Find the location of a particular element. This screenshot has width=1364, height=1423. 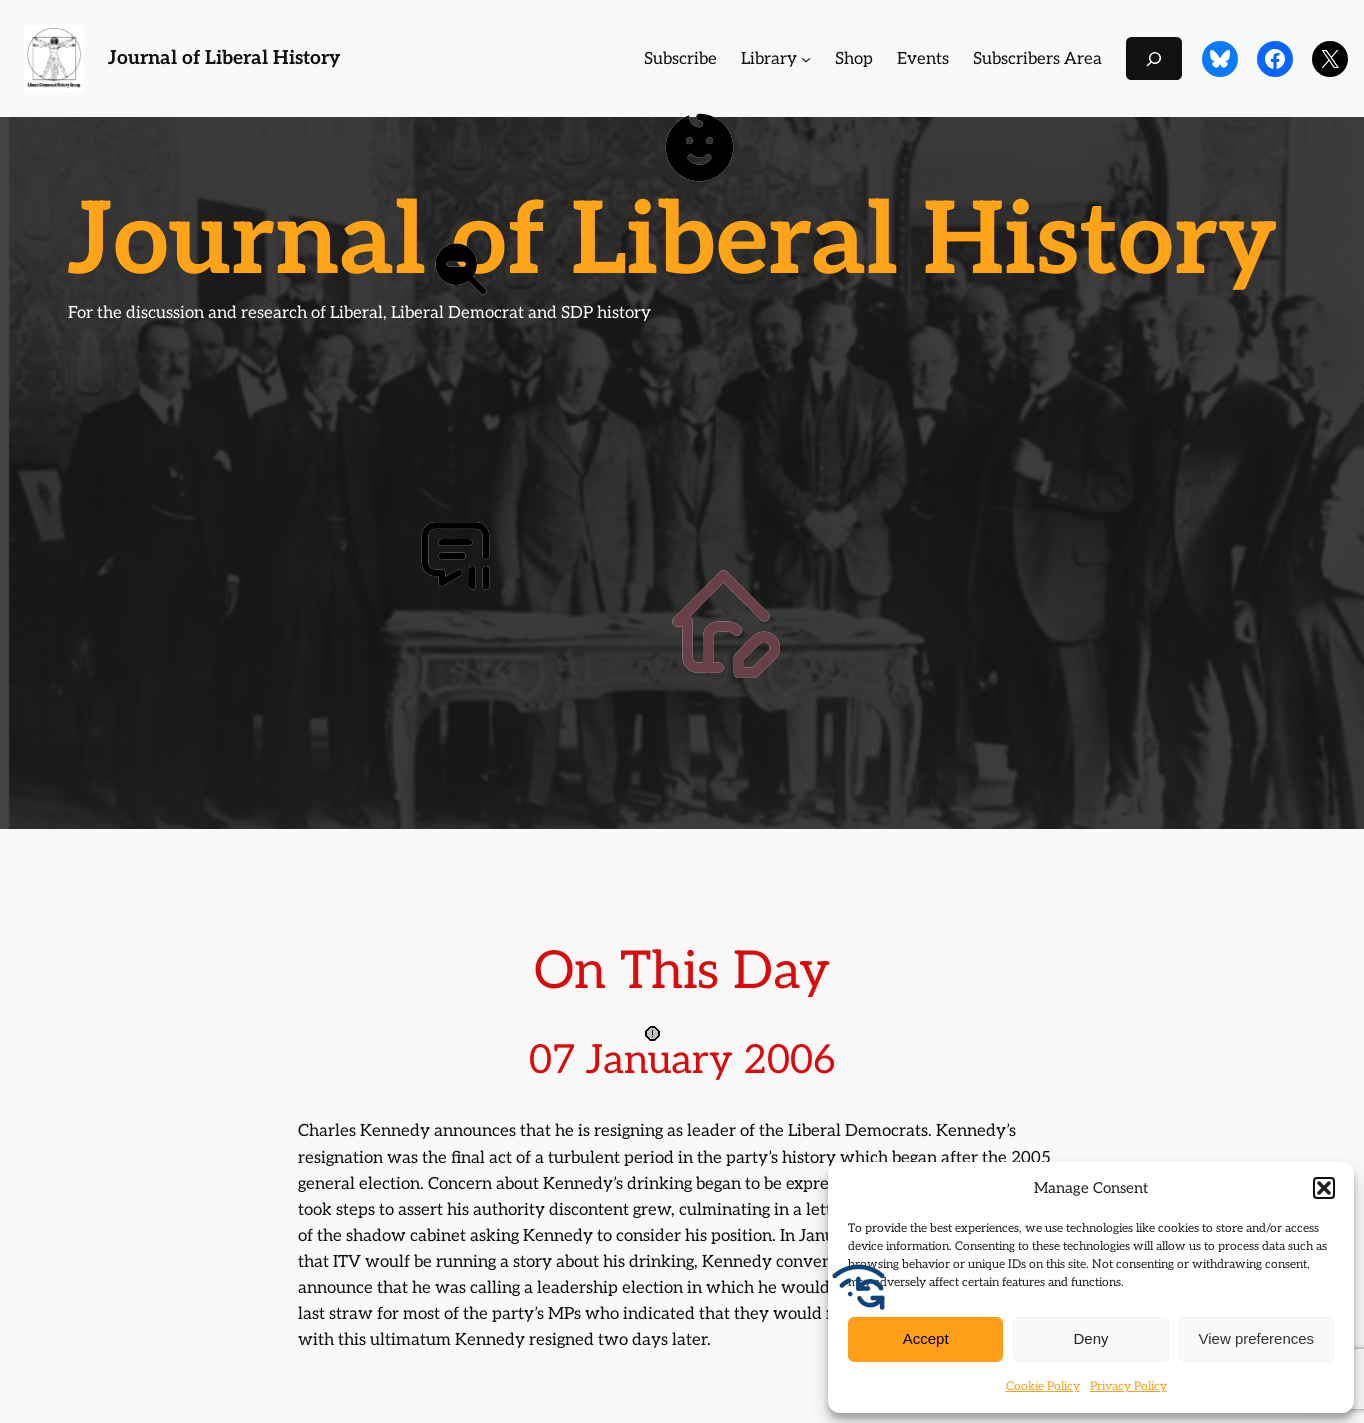

pause message notifications is located at coordinates (455, 552).